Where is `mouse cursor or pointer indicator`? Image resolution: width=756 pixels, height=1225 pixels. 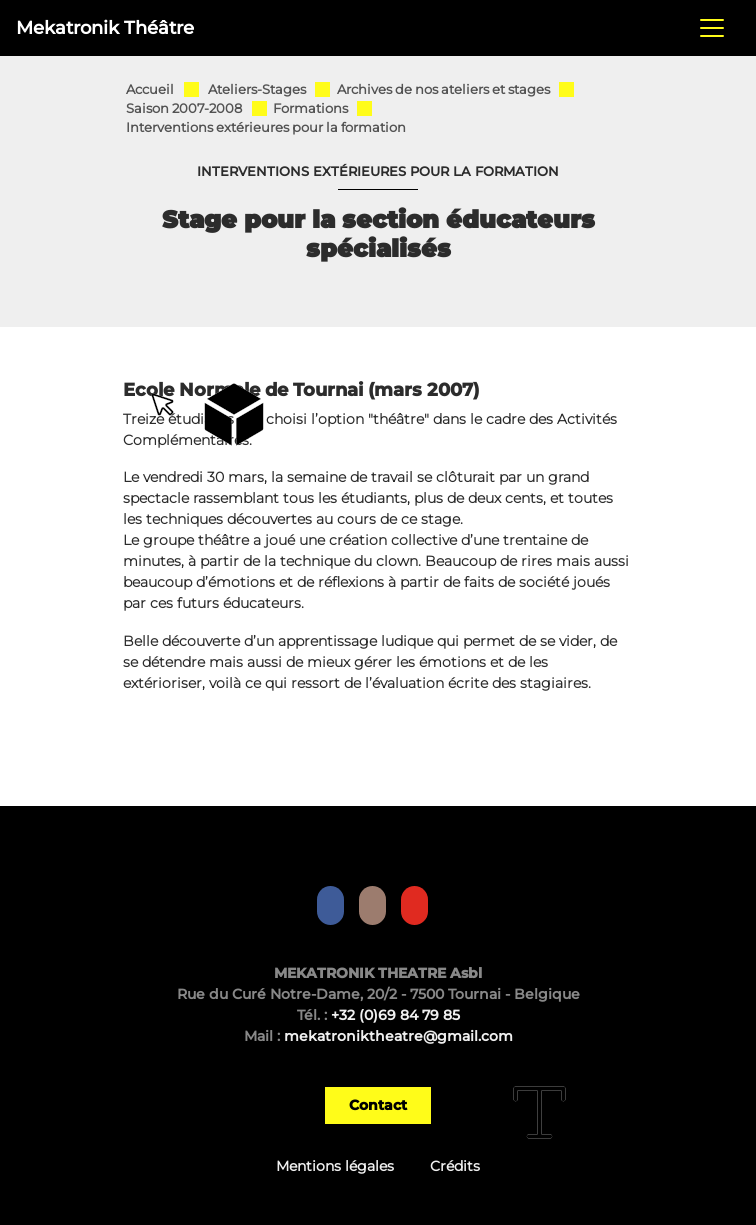
mouse cursor or pointer indicator is located at coordinates (162, 404).